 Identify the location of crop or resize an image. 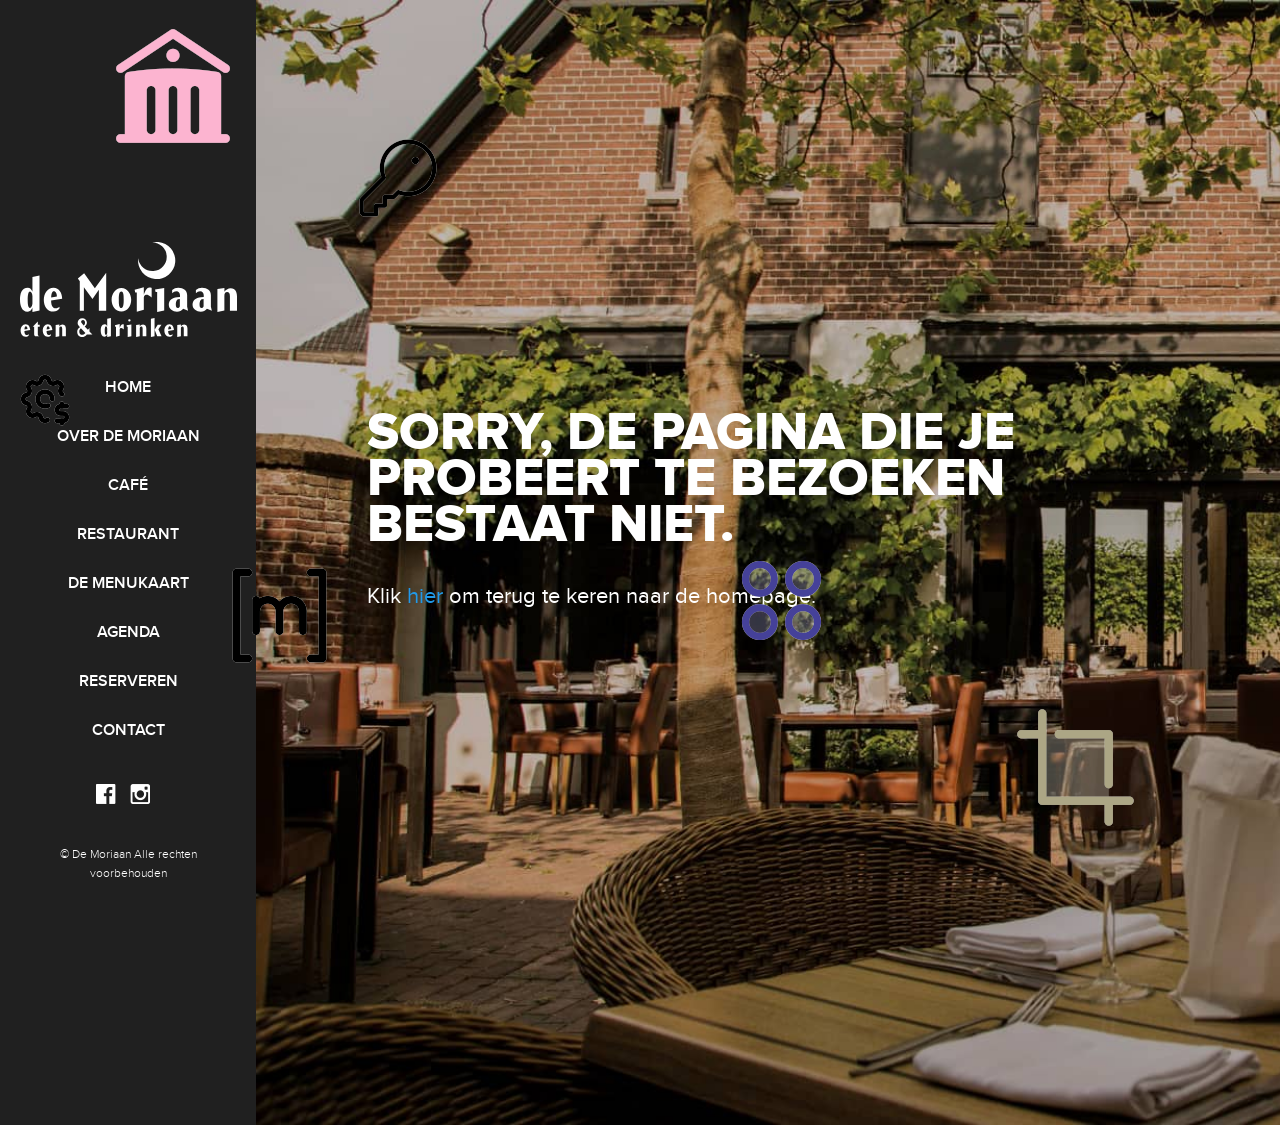
(1075, 767).